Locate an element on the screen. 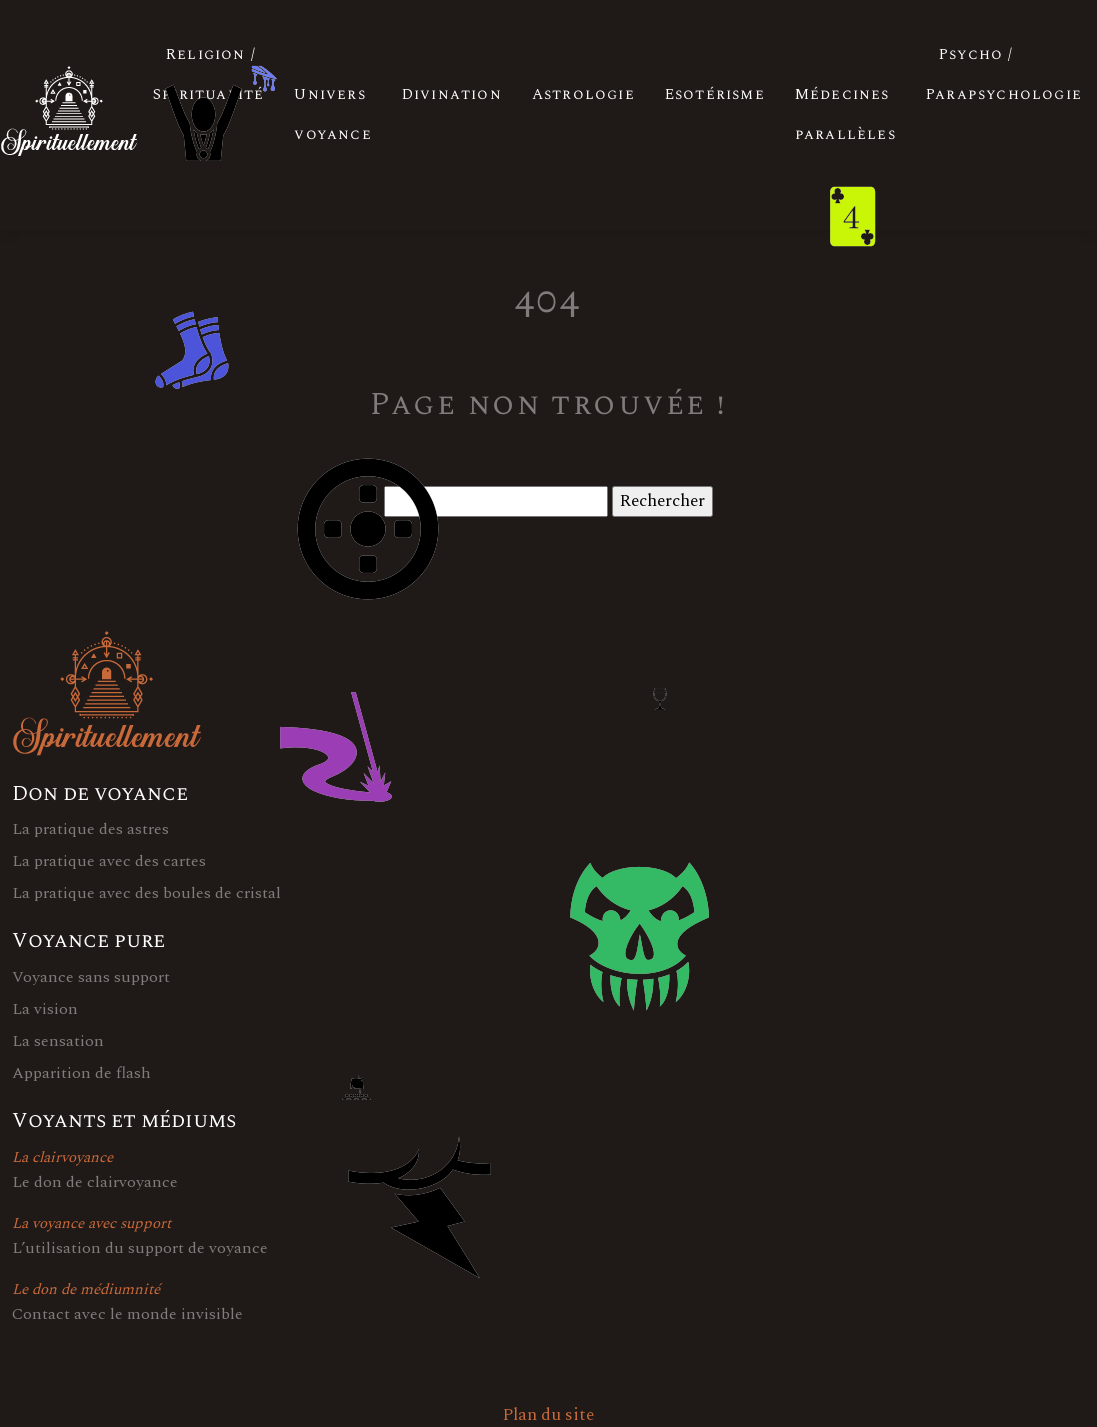 The height and width of the screenshot is (1427, 1097). indicates thunderstorm or severe weather alert is located at coordinates (420, 1207).